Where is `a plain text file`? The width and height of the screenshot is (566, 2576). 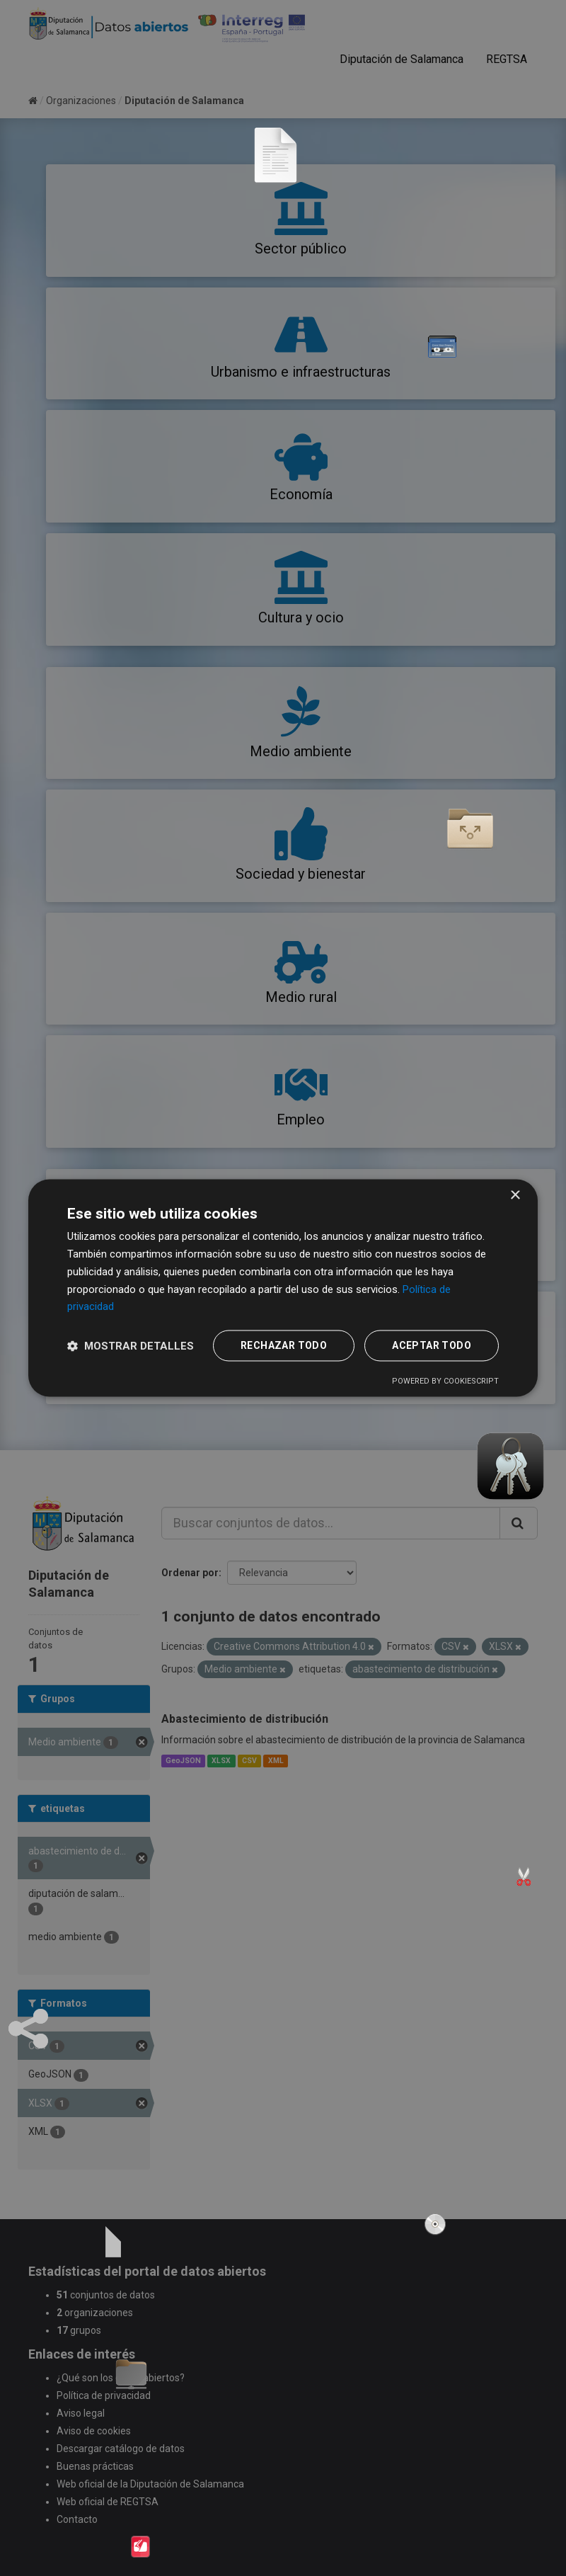 a plain text file is located at coordinates (275, 156).